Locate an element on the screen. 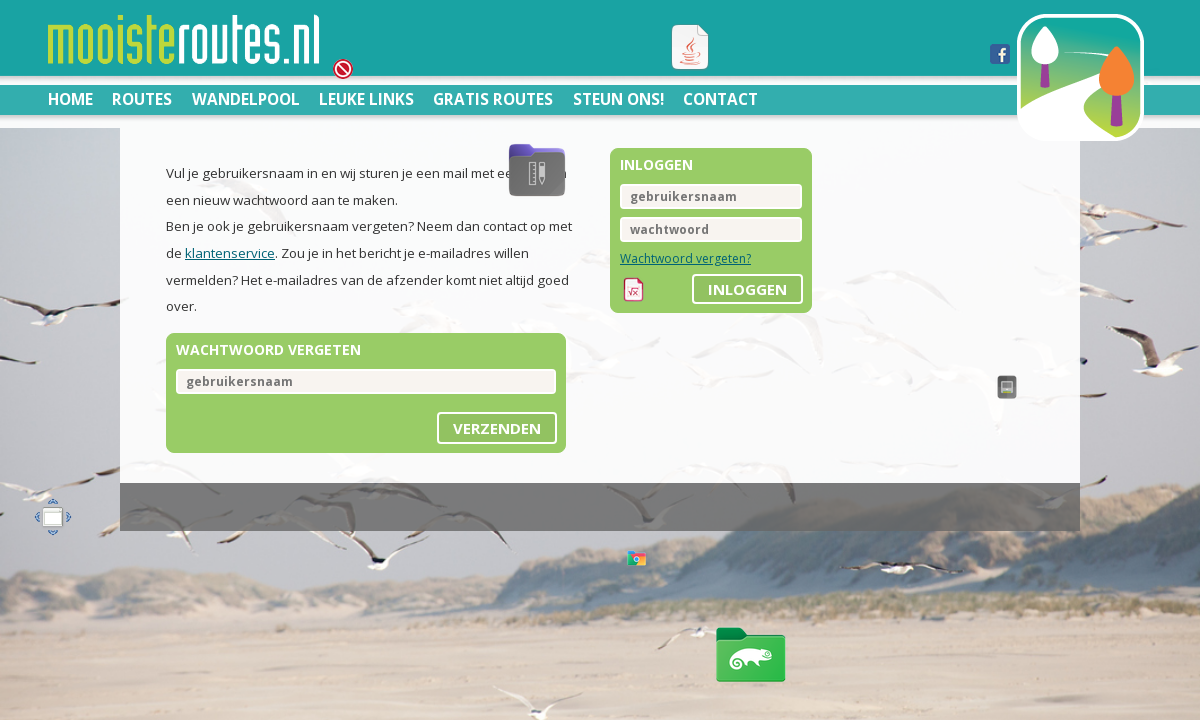 The width and height of the screenshot is (1200, 720). expand window to fullscreen mode is located at coordinates (53, 517).